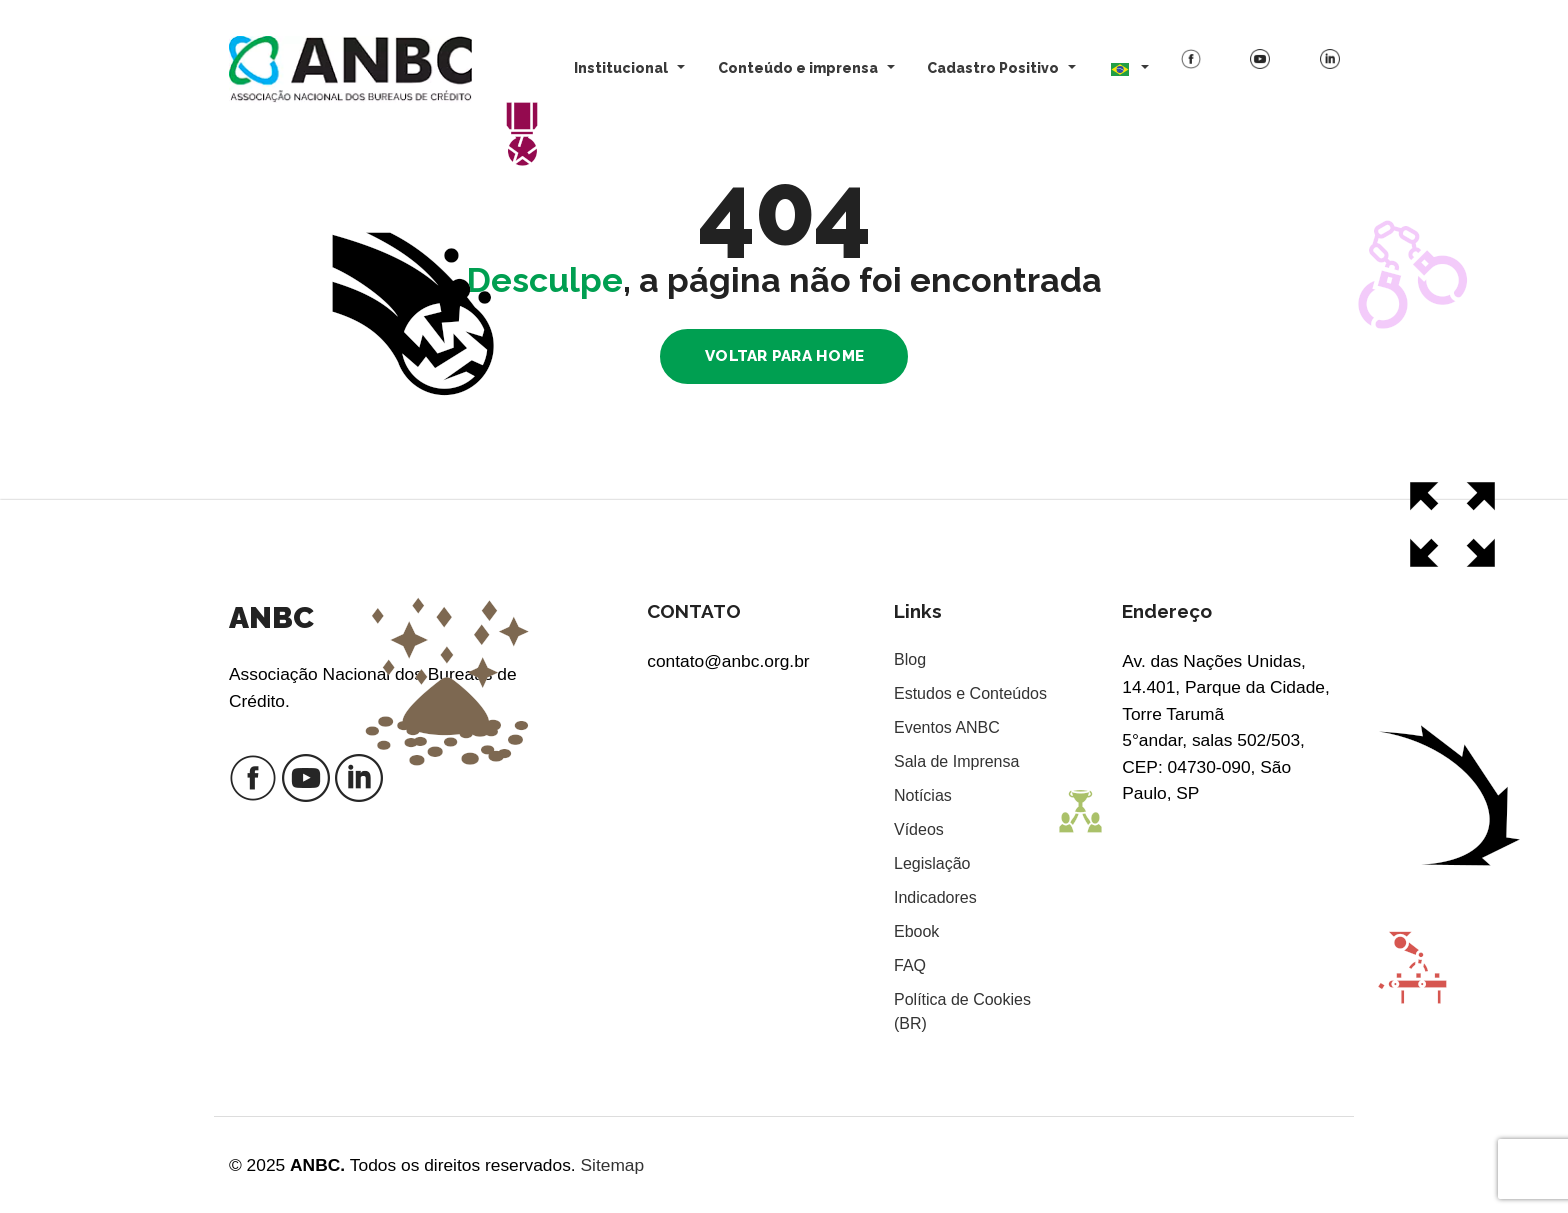 The height and width of the screenshot is (1213, 1568). Describe the element at coordinates (522, 134) in the screenshot. I see `view achievements or awards` at that location.